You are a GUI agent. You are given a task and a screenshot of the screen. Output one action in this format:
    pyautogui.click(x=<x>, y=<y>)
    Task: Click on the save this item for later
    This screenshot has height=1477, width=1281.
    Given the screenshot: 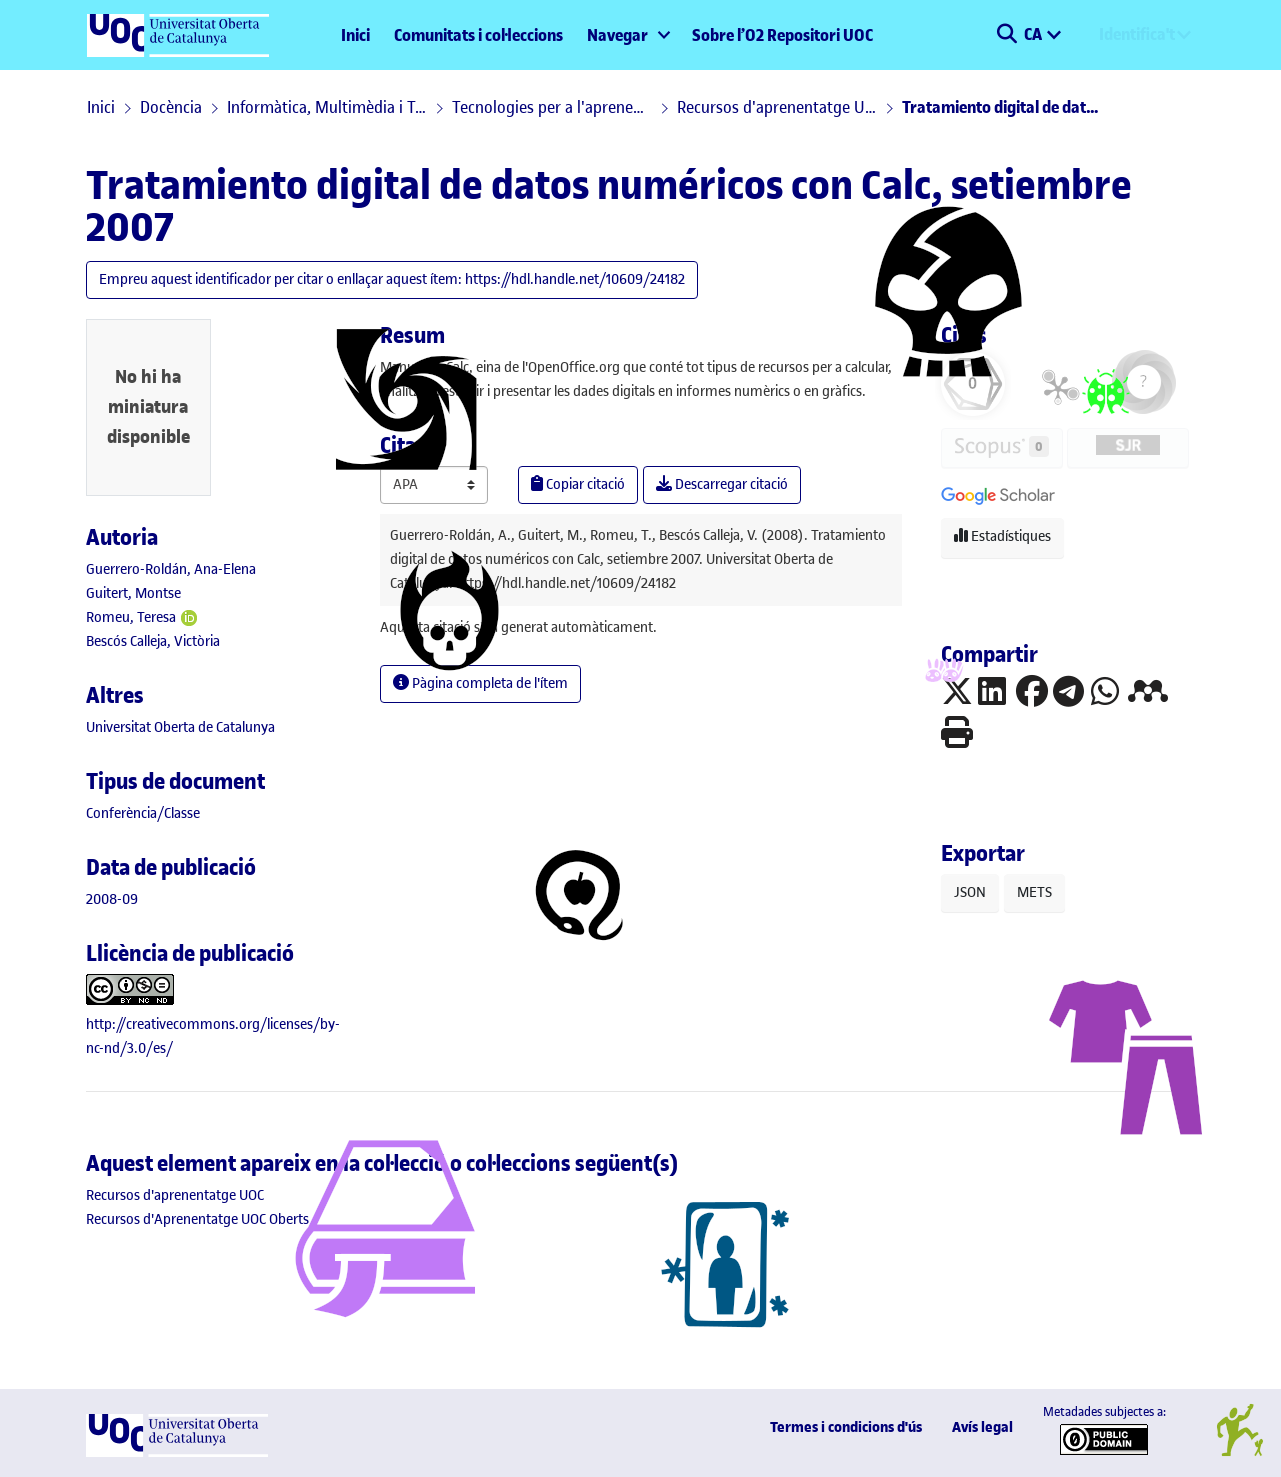 What is the action you would take?
    pyautogui.click(x=384, y=1228)
    